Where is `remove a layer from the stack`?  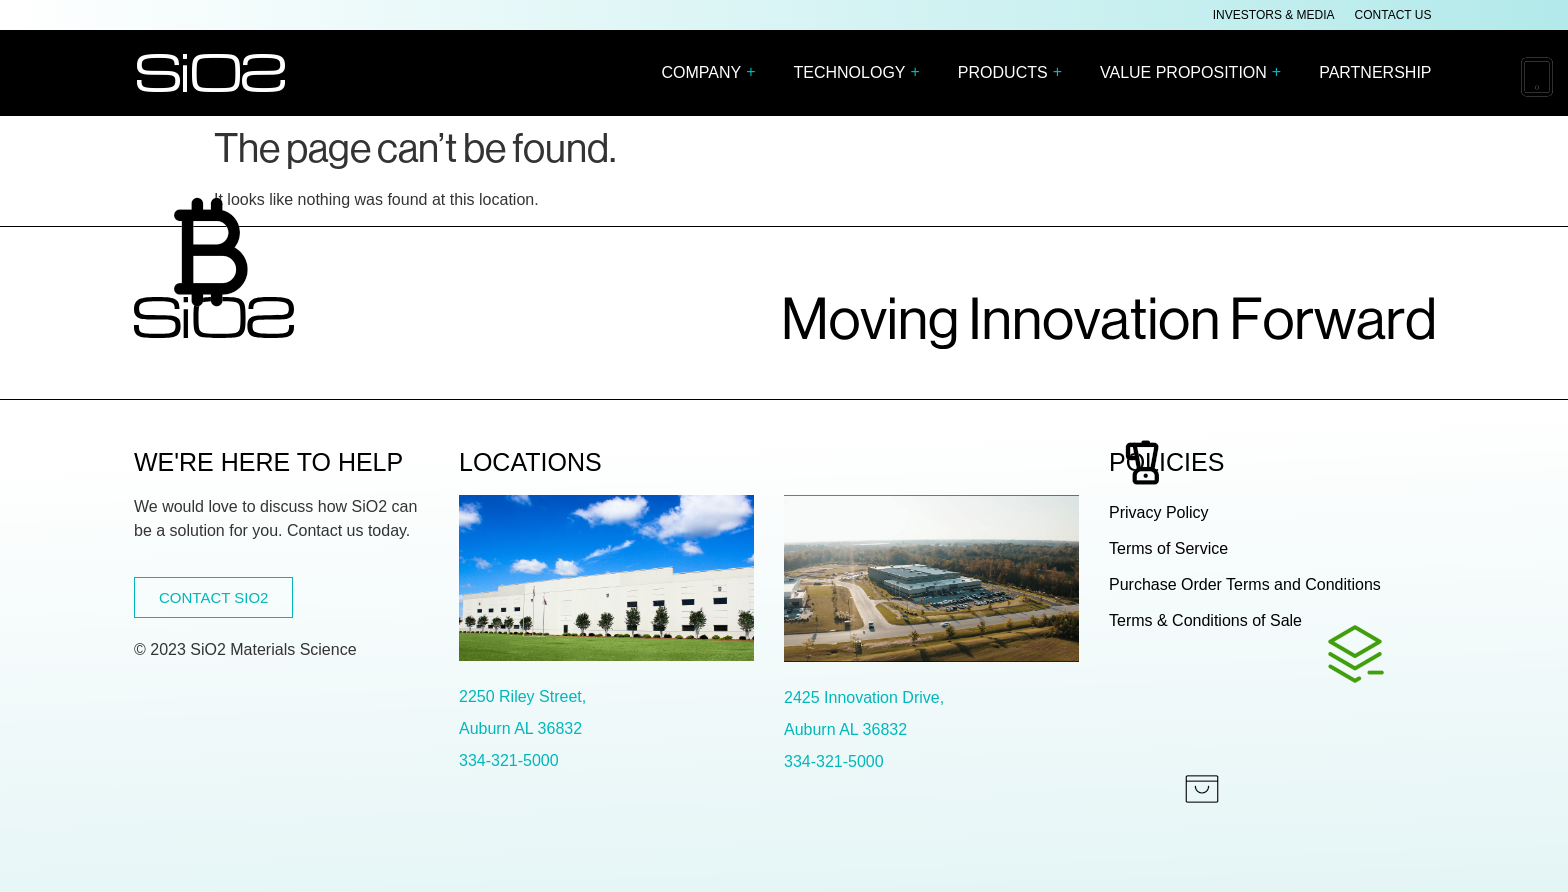
remove a layer from the stack is located at coordinates (1355, 654).